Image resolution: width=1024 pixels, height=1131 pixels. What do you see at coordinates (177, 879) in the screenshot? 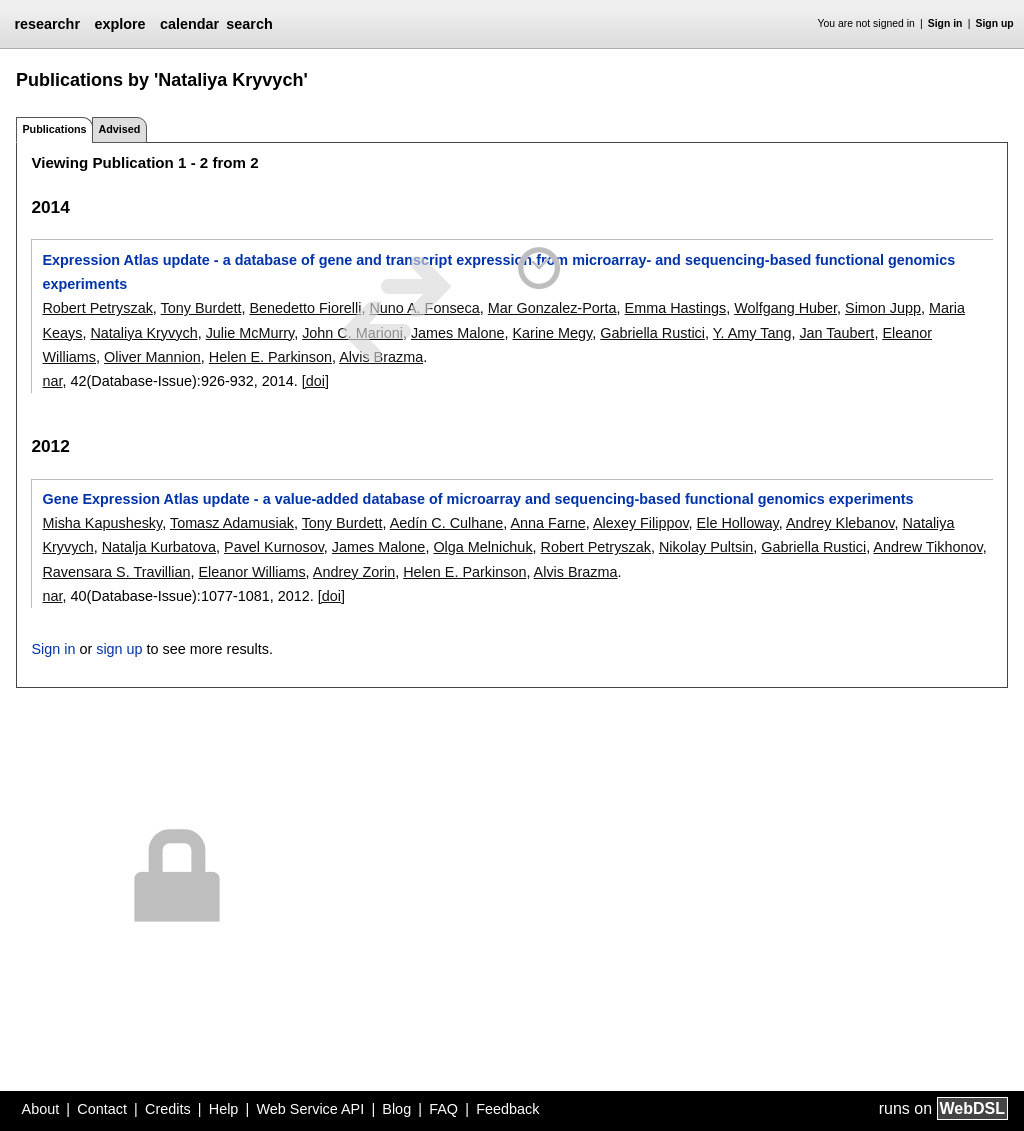
I see `indicates content is locked or protected from editing` at bounding box center [177, 879].